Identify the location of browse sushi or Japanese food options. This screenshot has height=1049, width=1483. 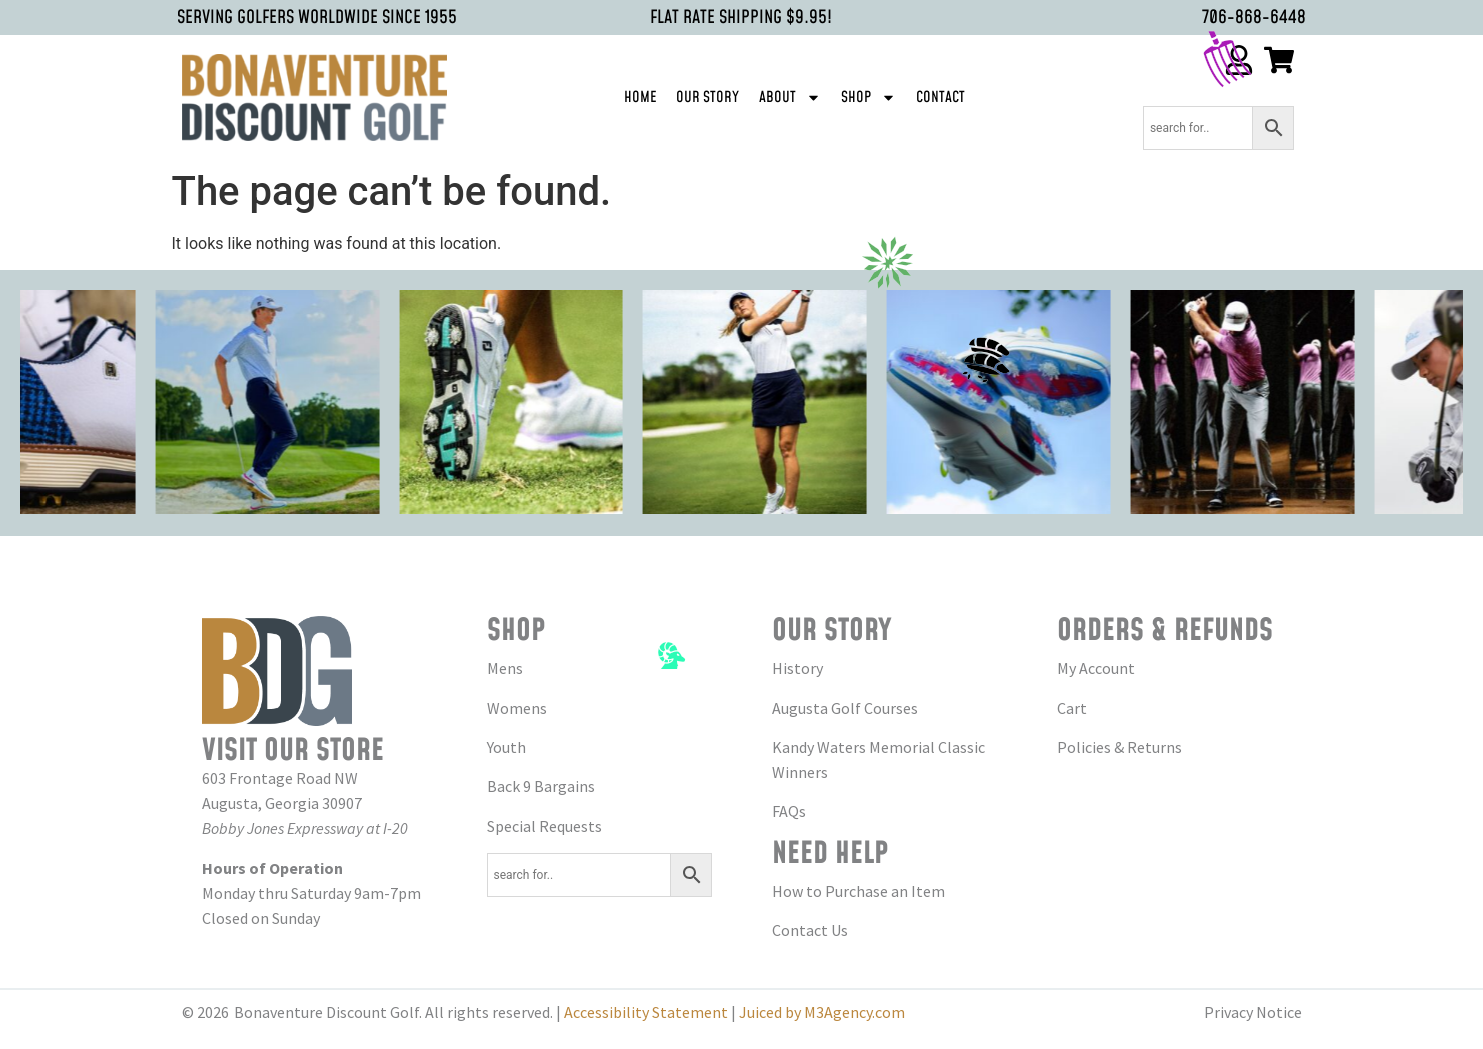
(986, 360).